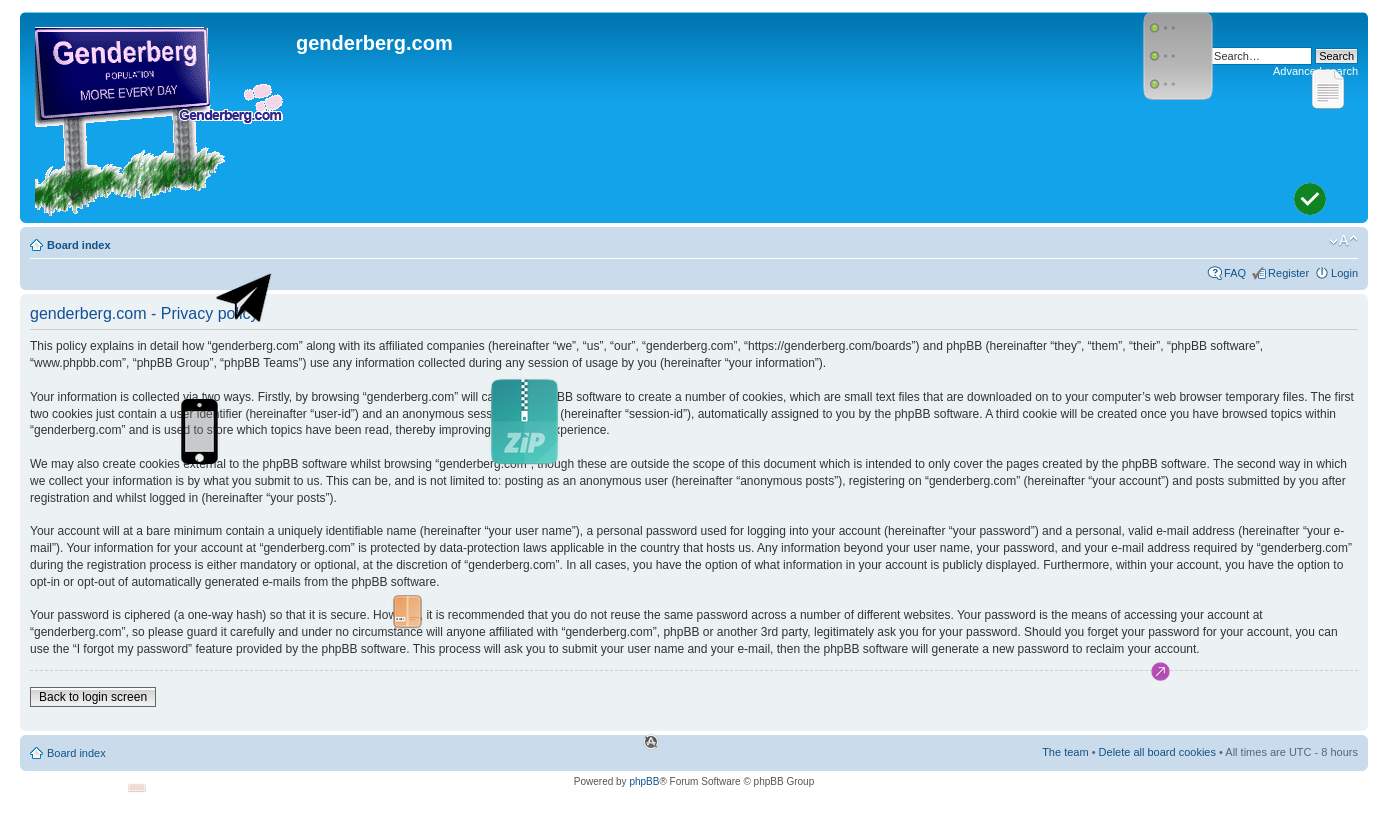  Describe the element at coordinates (651, 742) in the screenshot. I see `open the software update manager` at that location.